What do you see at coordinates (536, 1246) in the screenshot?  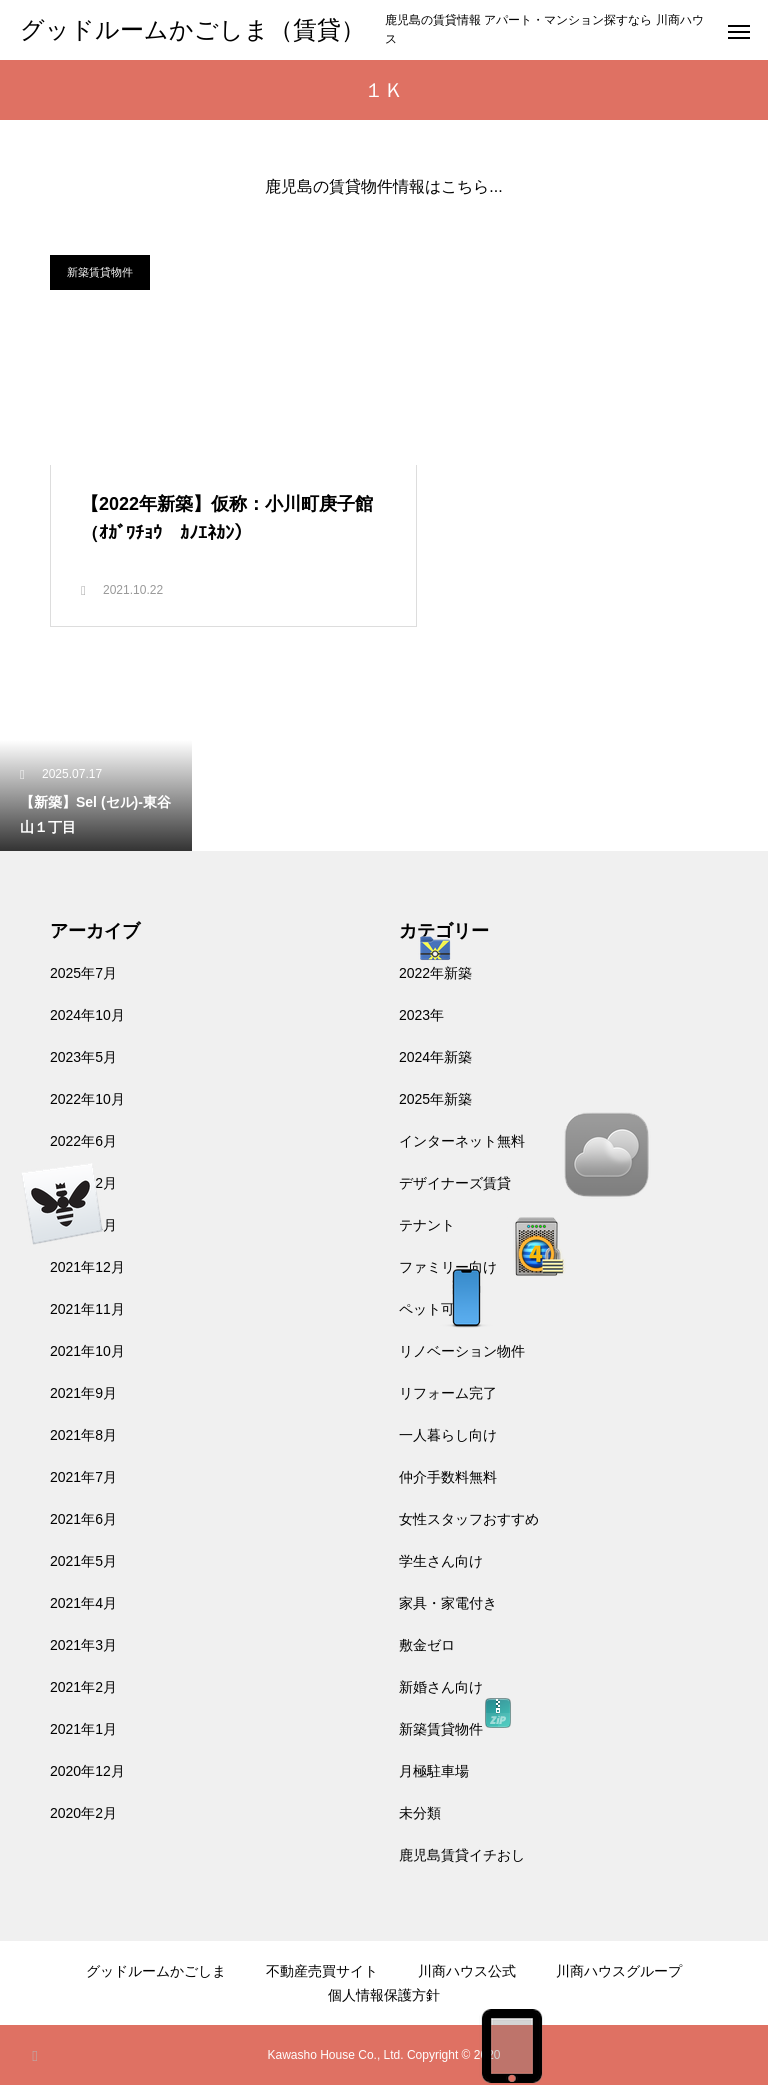 I see `locked RAID 4 storage array` at bounding box center [536, 1246].